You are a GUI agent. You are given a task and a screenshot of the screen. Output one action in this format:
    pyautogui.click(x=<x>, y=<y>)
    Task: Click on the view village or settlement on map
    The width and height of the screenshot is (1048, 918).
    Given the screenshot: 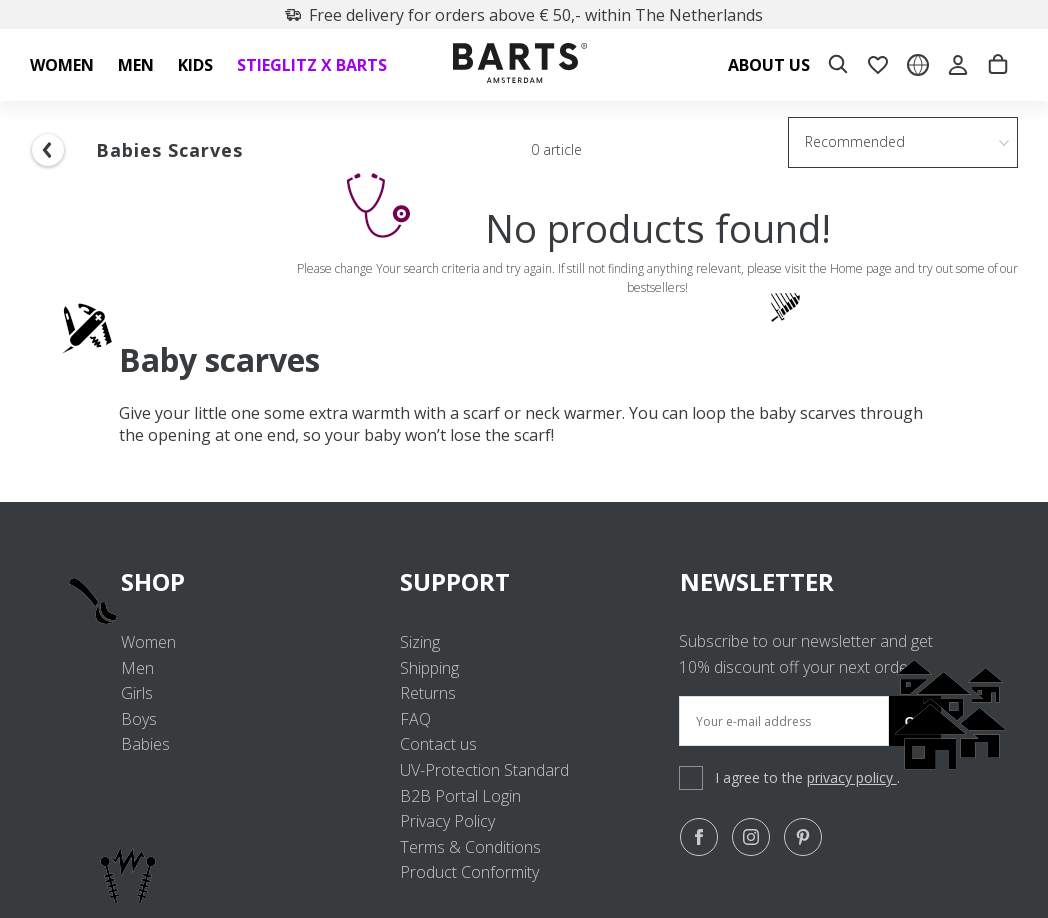 What is the action you would take?
    pyautogui.click(x=950, y=714)
    